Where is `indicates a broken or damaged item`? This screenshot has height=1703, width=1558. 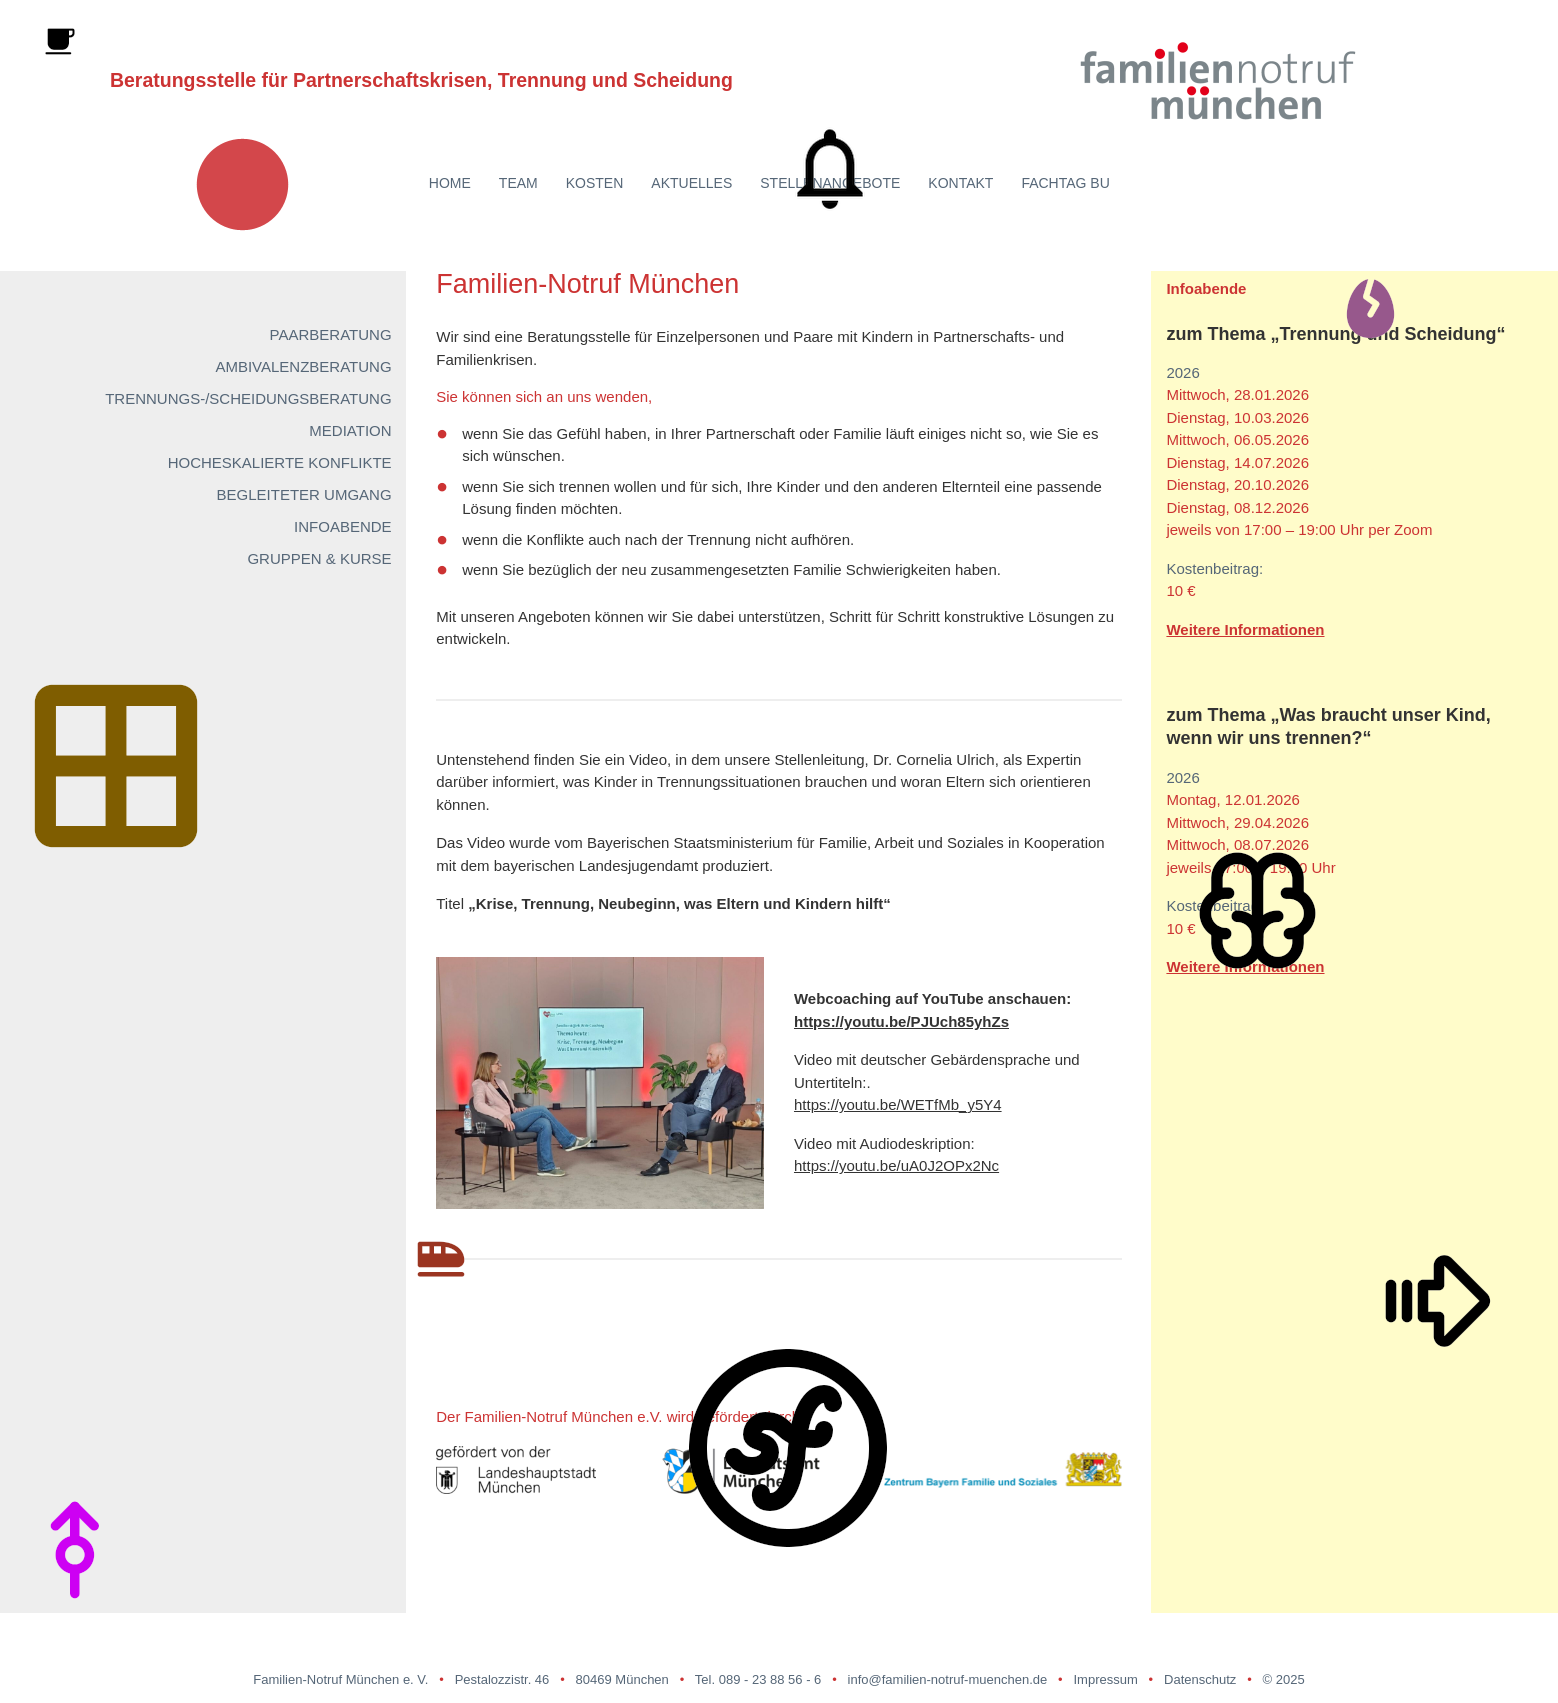 indicates a broken or damaged item is located at coordinates (1370, 308).